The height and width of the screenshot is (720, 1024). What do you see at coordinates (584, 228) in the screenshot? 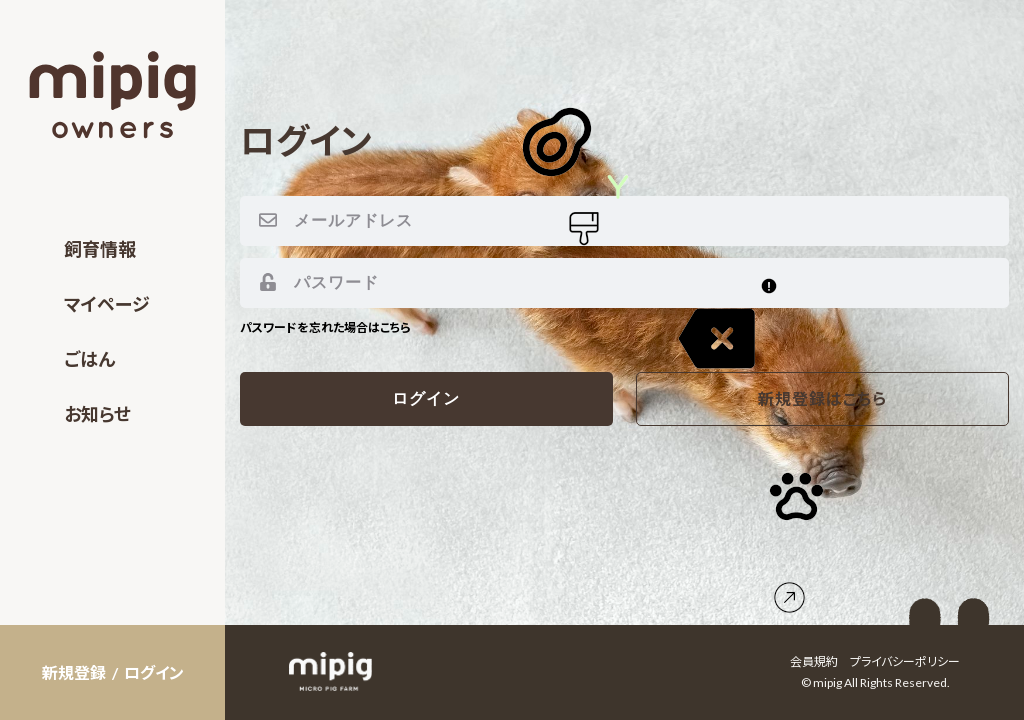
I see `access painting or drawing tools` at bounding box center [584, 228].